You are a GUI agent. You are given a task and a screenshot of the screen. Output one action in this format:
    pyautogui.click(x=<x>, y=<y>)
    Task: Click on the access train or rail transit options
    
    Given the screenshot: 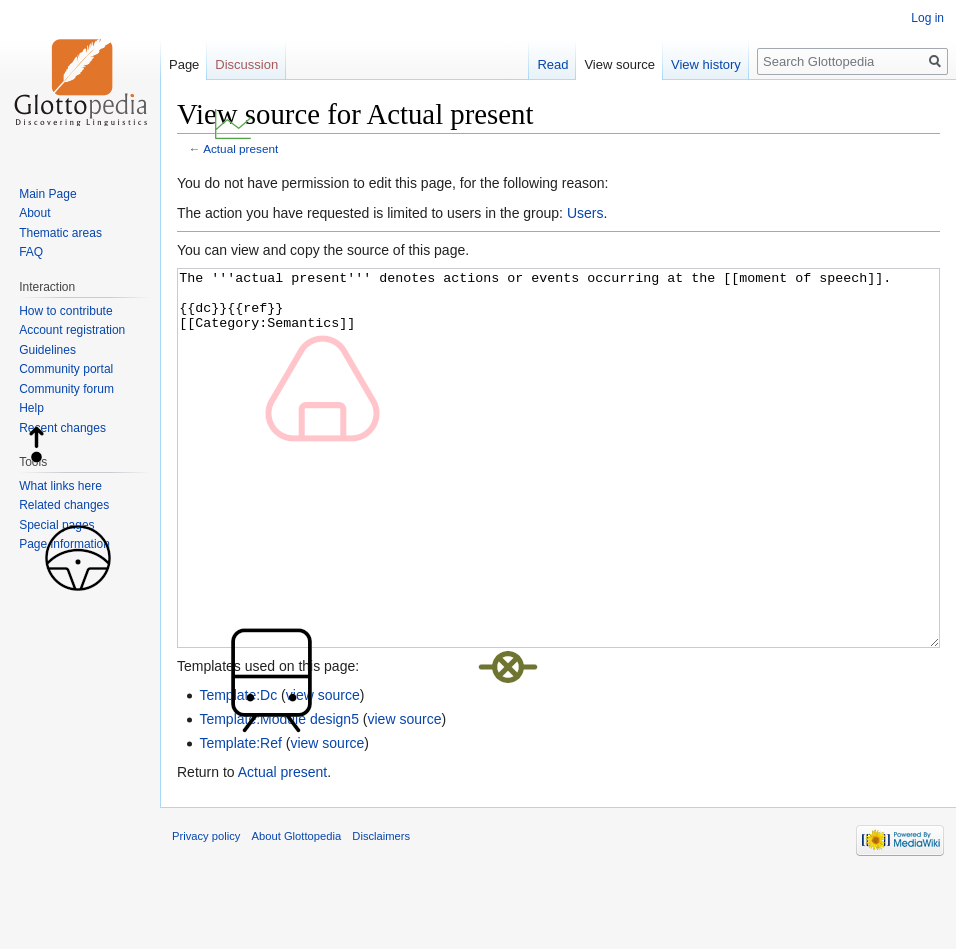 What is the action you would take?
    pyautogui.click(x=271, y=676)
    